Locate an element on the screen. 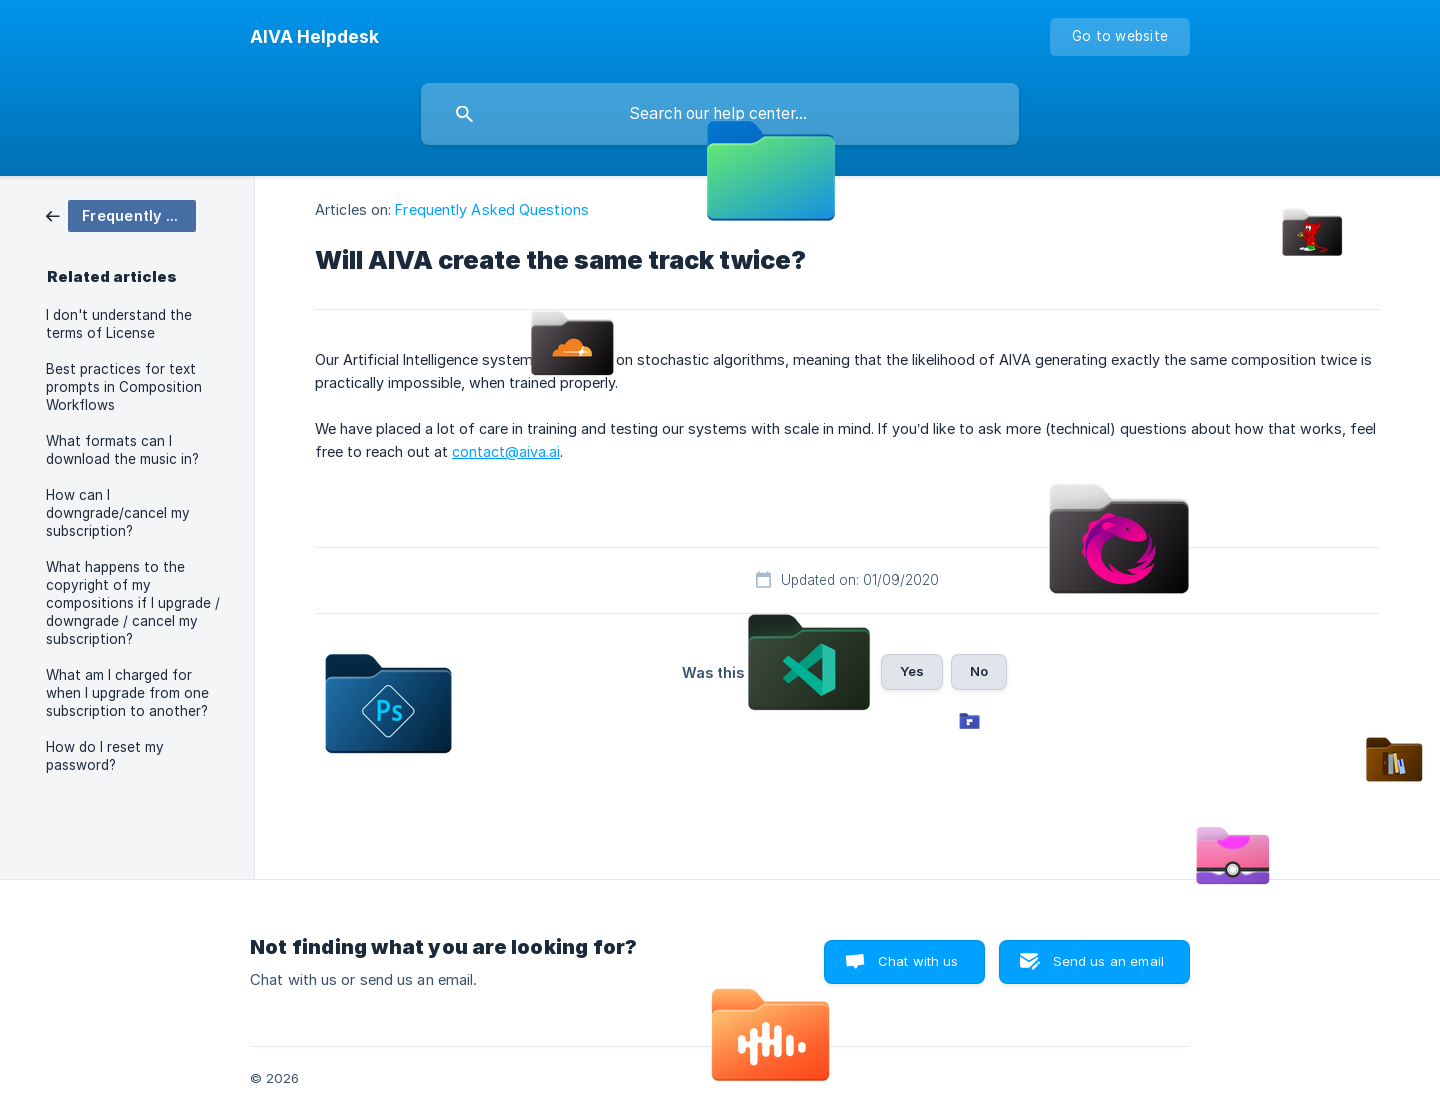 The width and height of the screenshot is (1440, 1111). open the color gradient settings folder is located at coordinates (771, 174).